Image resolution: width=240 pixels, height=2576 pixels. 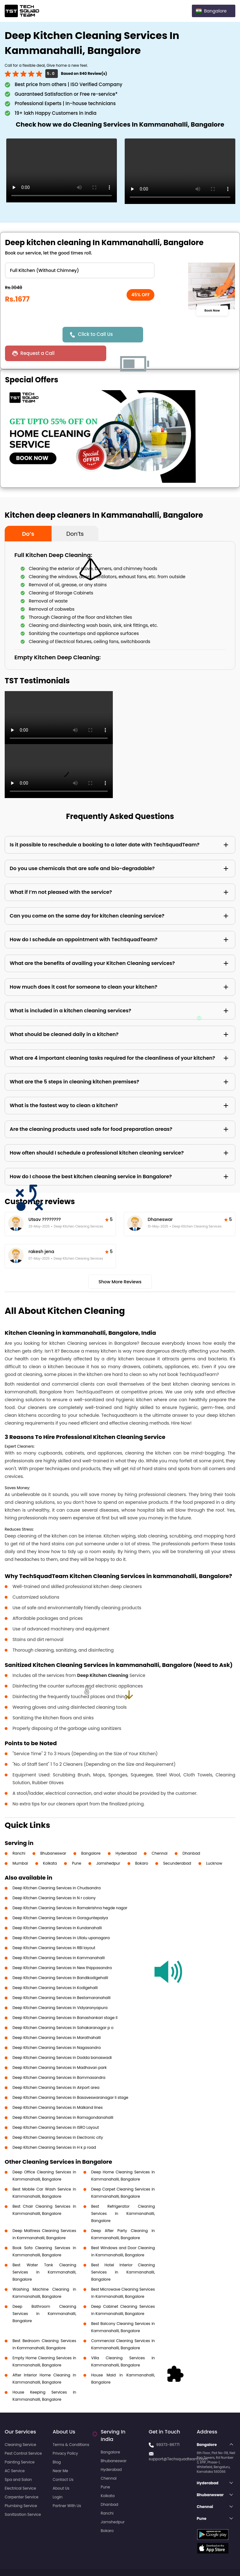 I want to click on indicates battery is at 50% charge, so click(x=134, y=364).